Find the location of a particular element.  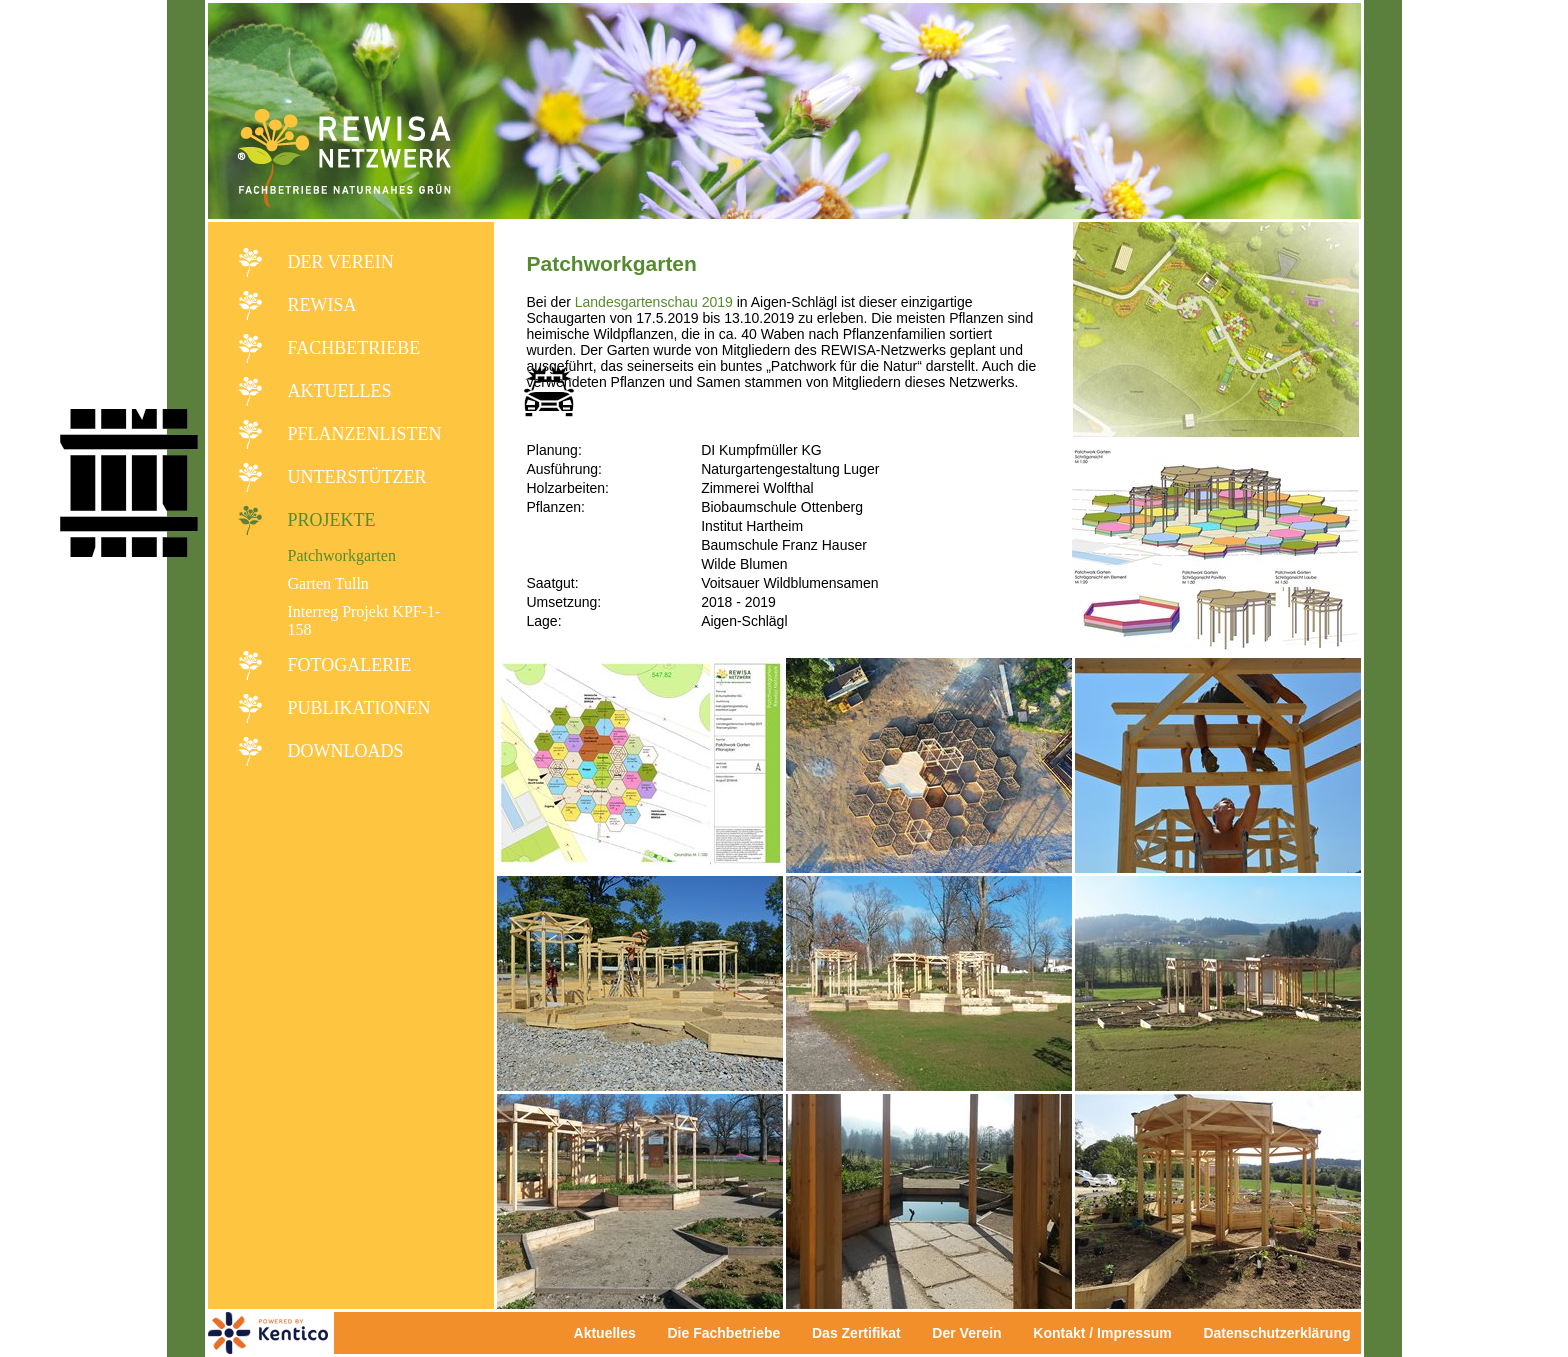

indicates police or emergency services in a game is located at coordinates (549, 391).